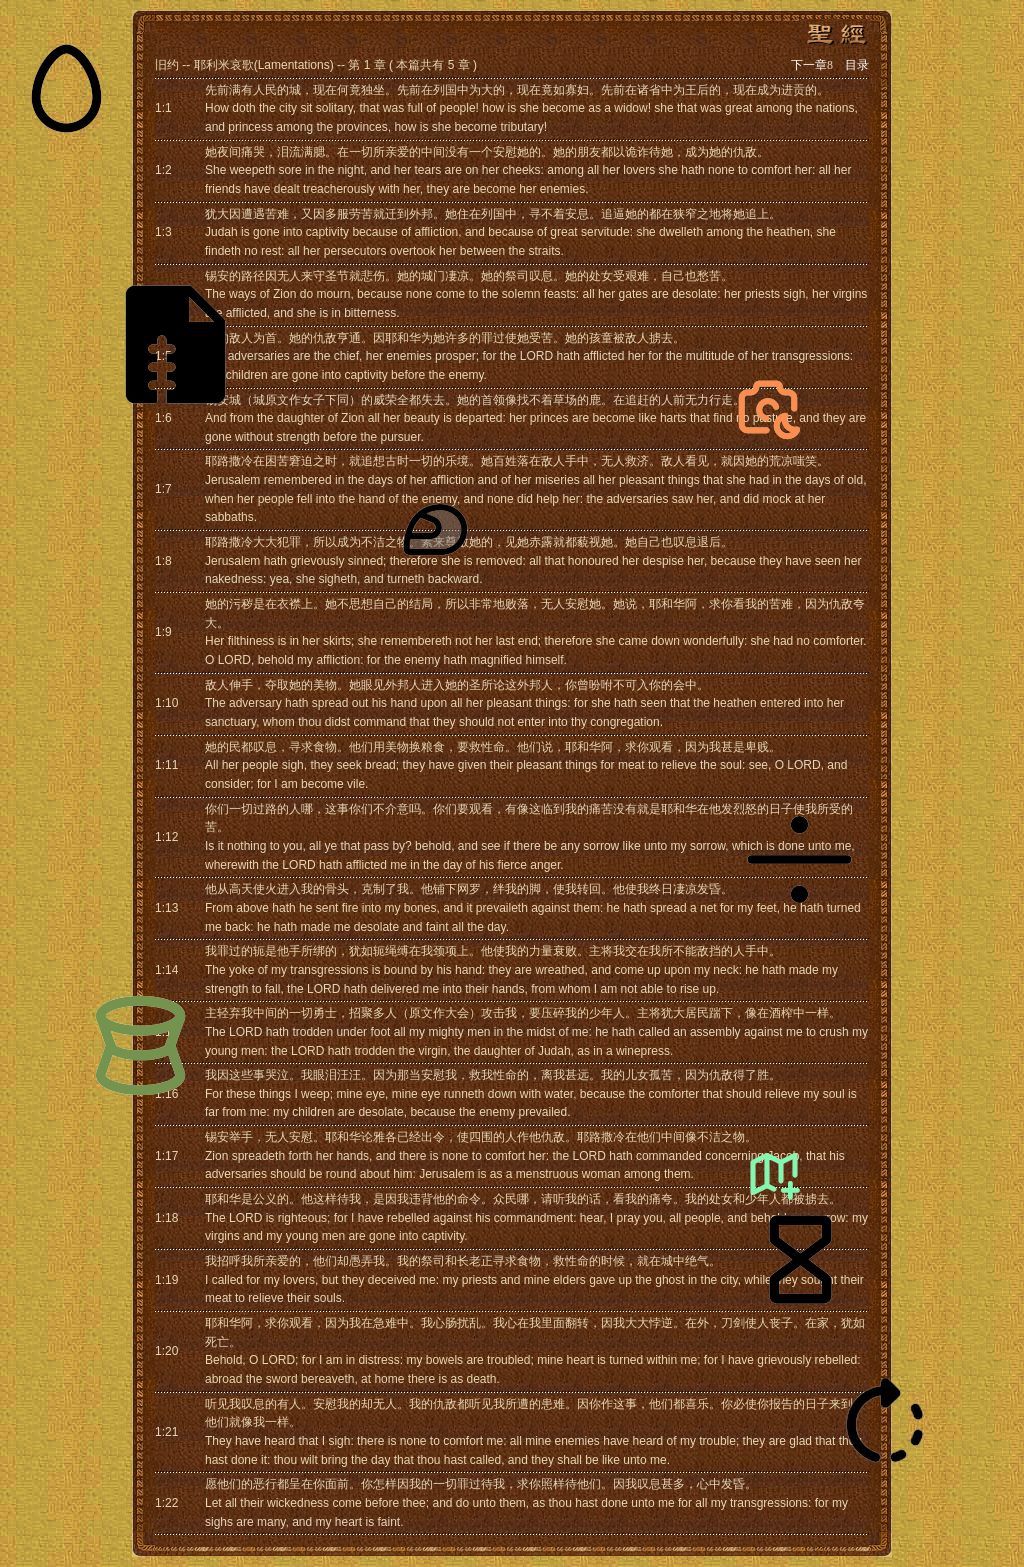  What do you see at coordinates (799, 859) in the screenshot?
I see `perform division calculation` at bounding box center [799, 859].